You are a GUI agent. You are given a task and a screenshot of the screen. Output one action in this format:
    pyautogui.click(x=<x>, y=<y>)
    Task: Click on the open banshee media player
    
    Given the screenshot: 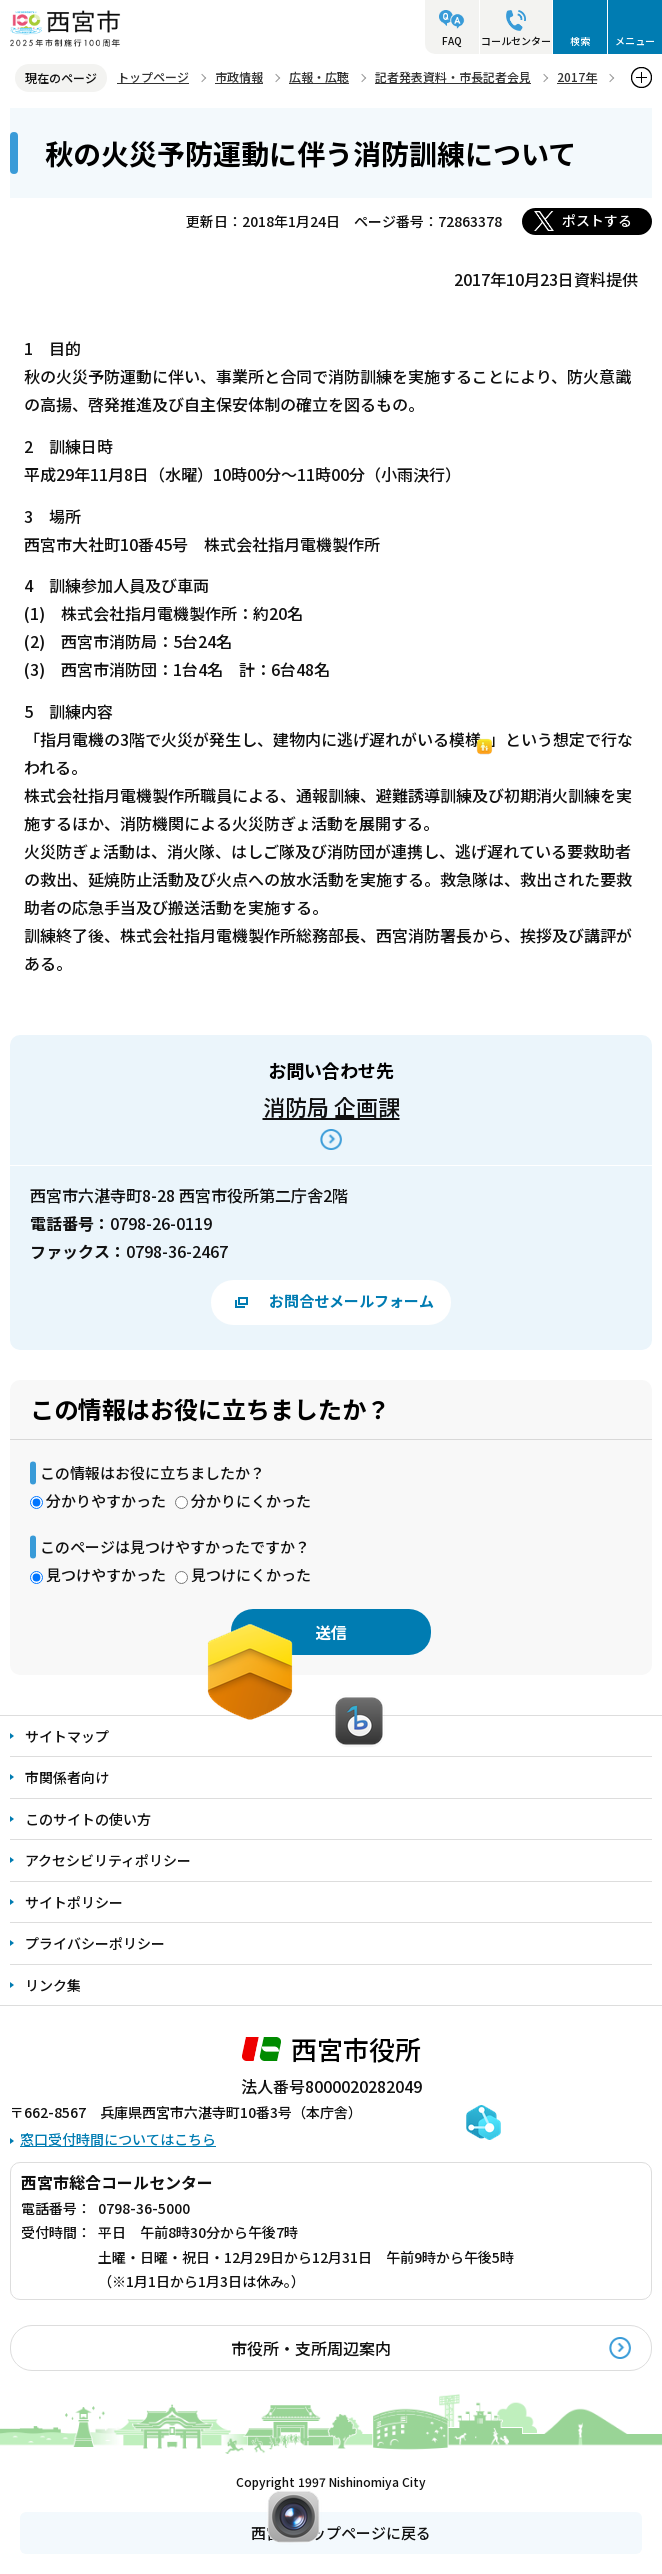 What is the action you would take?
    pyautogui.click(x=359, y=1721)
    